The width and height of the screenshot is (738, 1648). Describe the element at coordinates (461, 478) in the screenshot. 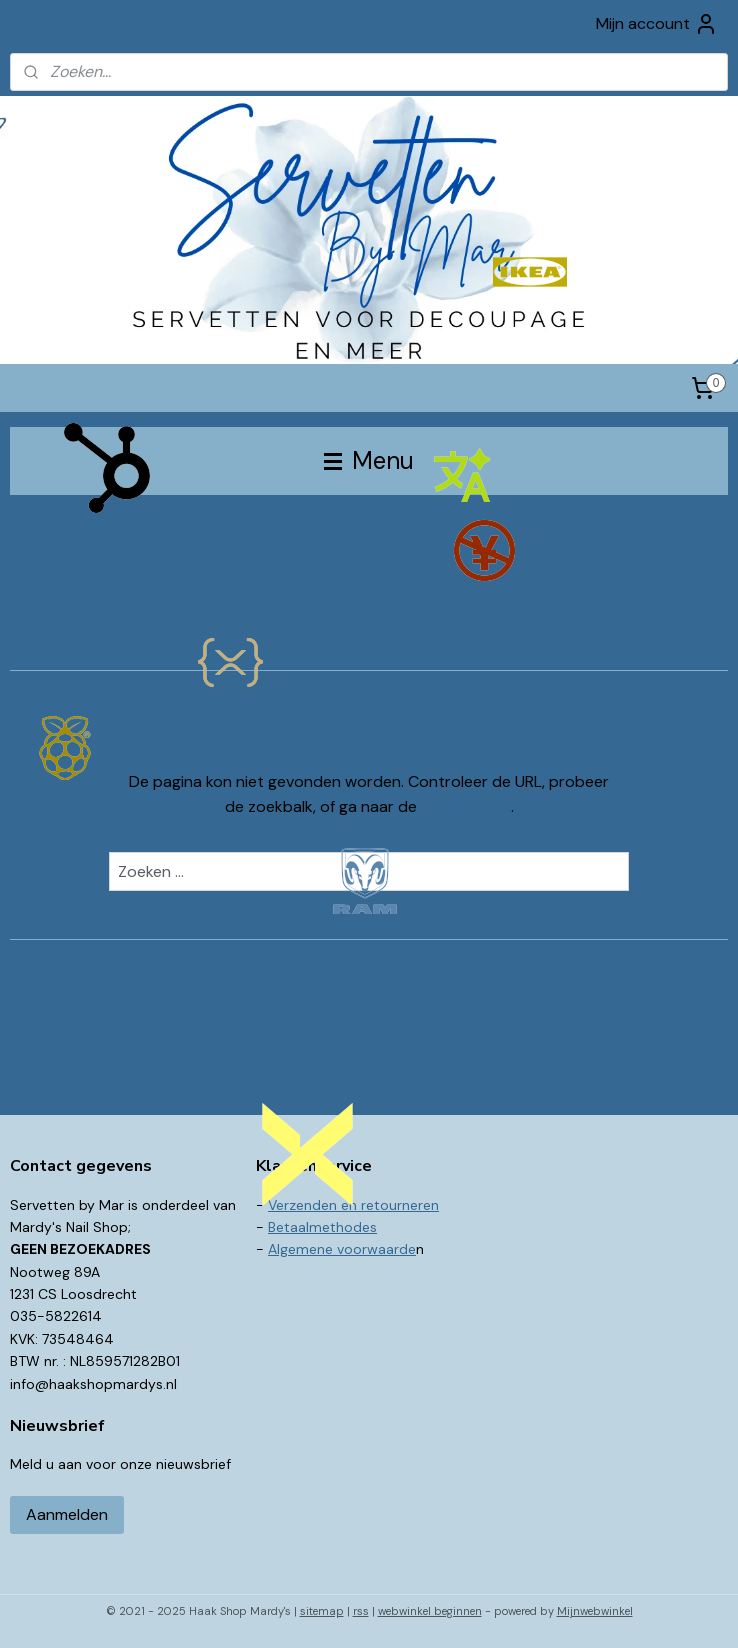

I see `translate text using AI` at that location.